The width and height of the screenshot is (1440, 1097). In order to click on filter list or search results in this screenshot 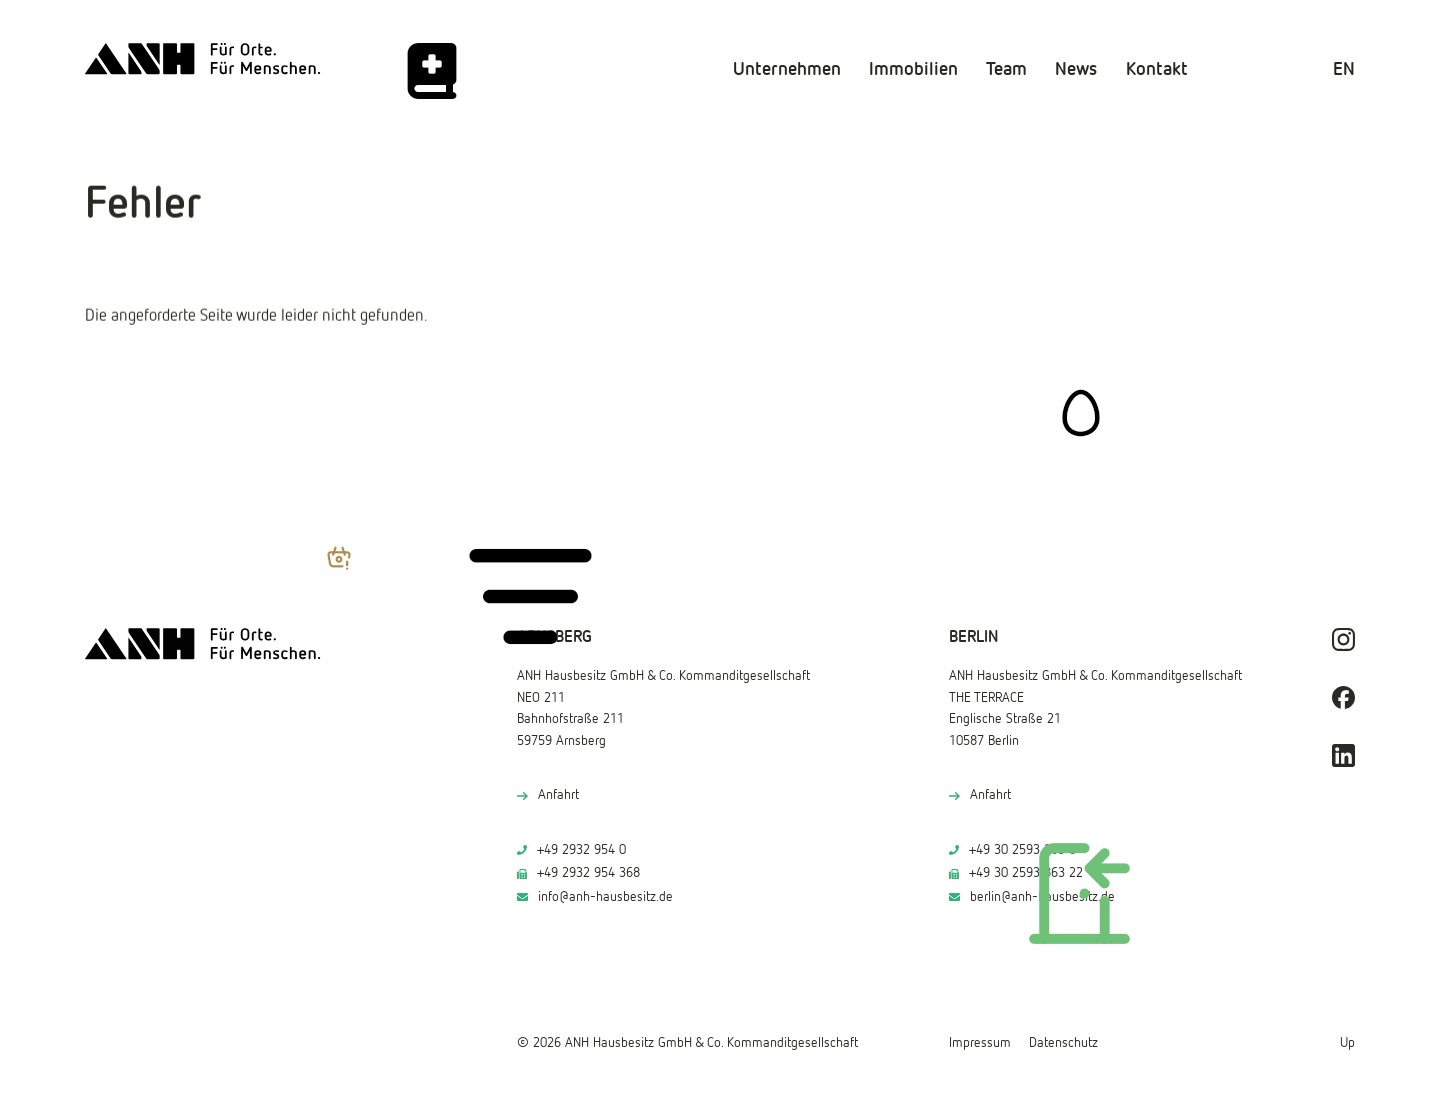, I will do `click(530, 596)`.